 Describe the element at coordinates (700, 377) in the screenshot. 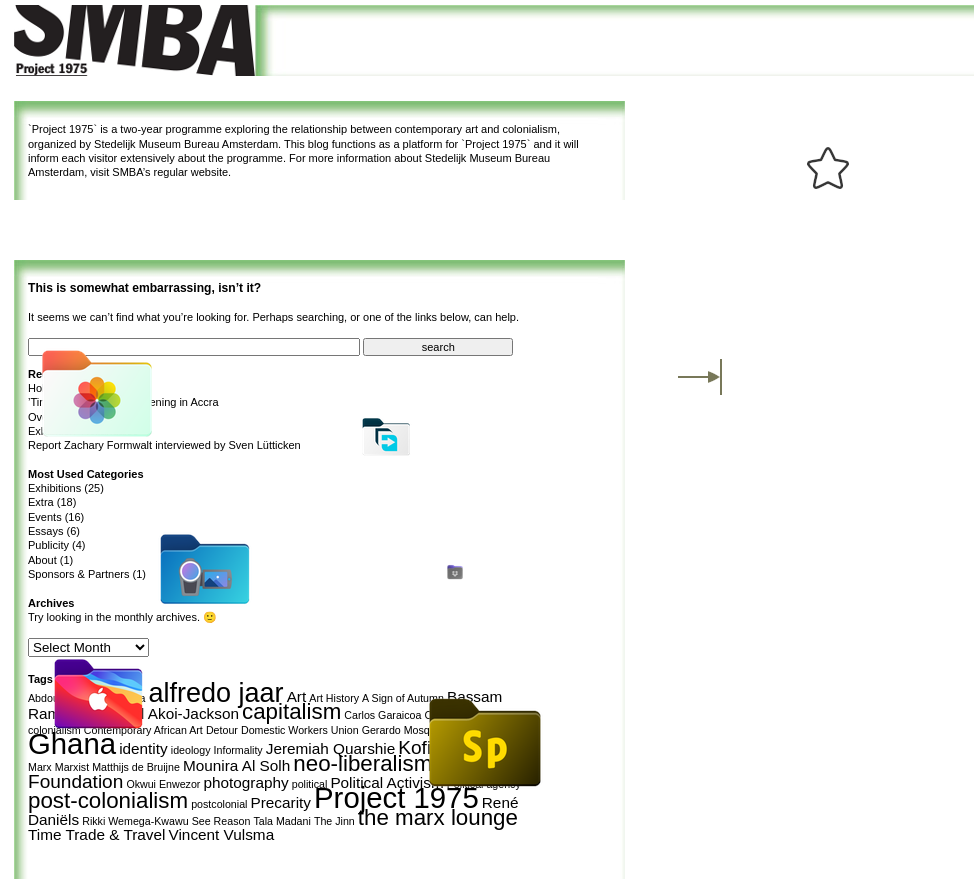

I see `jump to the last item in a list` at that location.